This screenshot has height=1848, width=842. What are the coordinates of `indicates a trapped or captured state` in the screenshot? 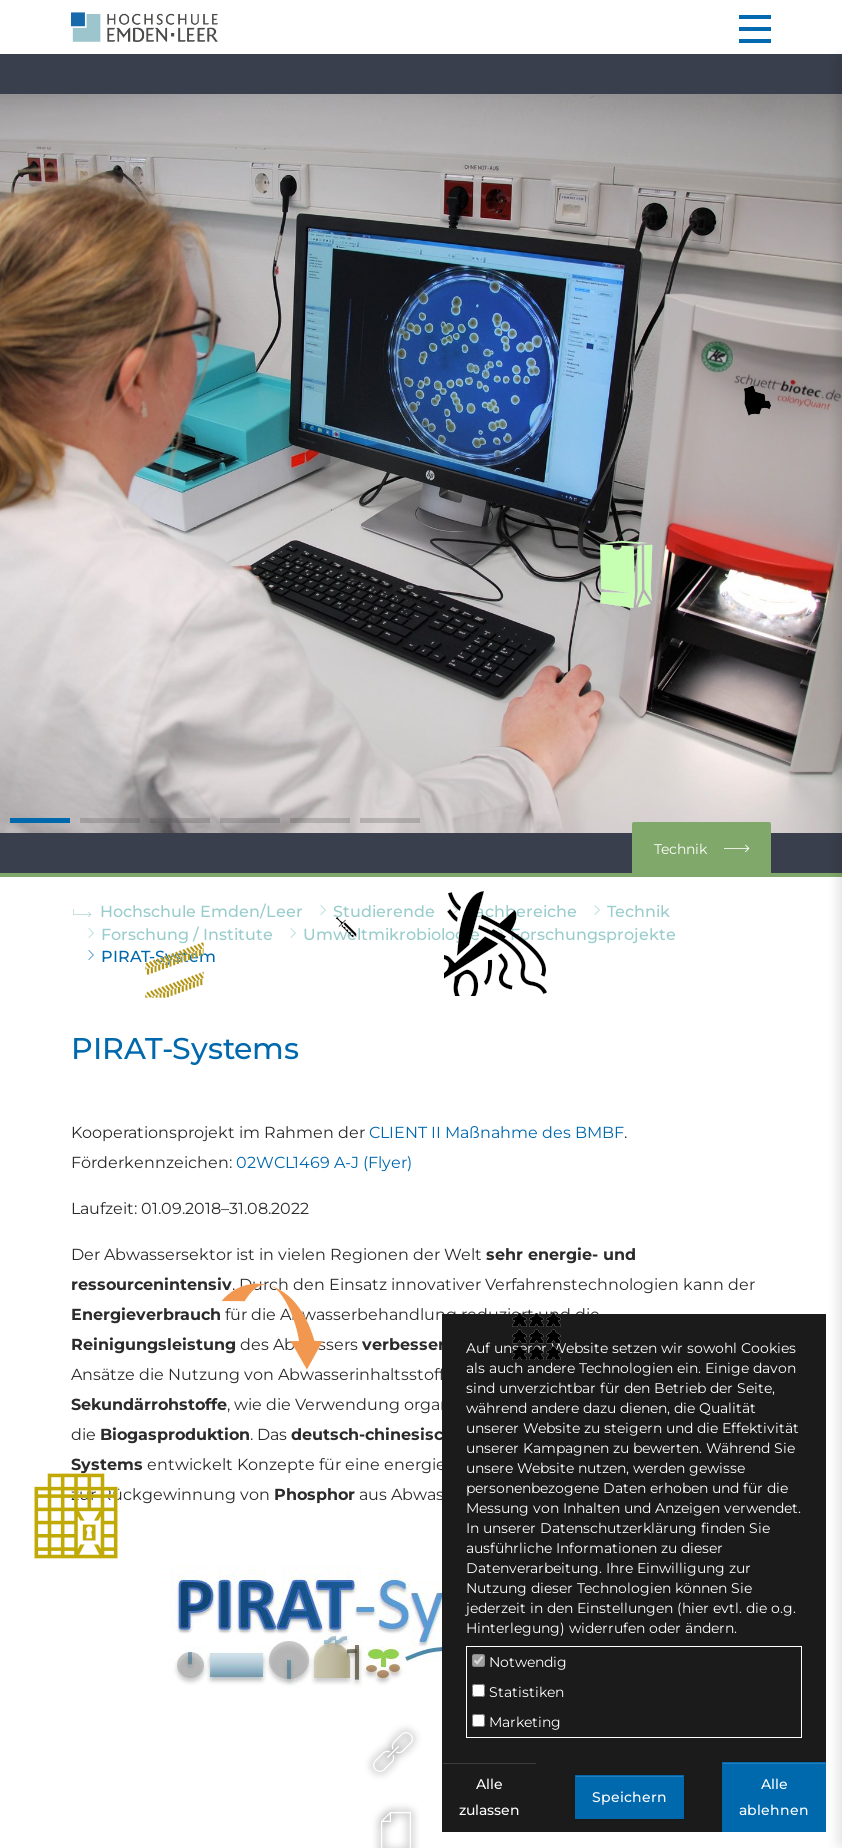 It's located at (76, 1511).